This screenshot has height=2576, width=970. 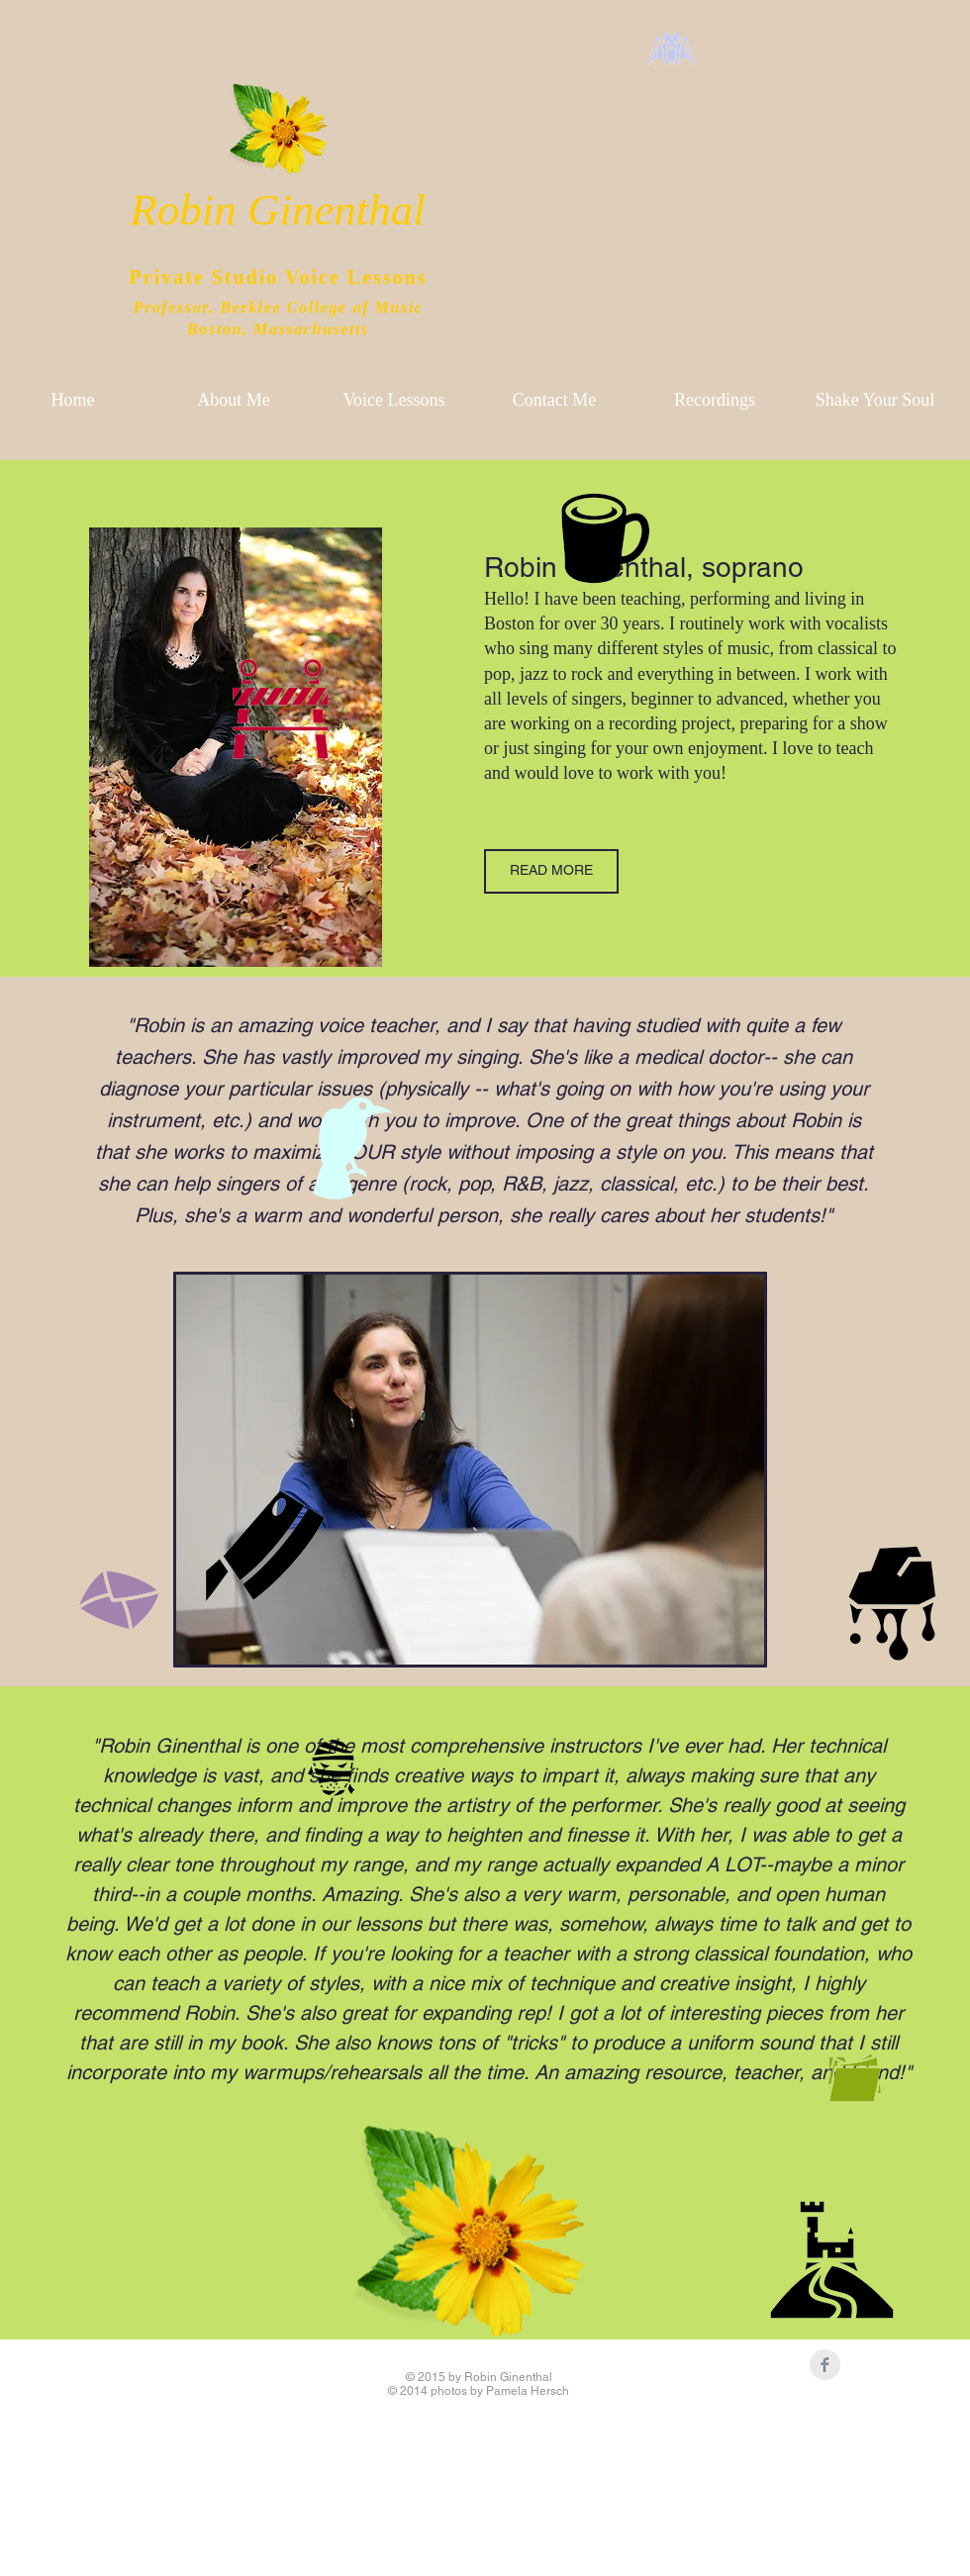 I want to click on indicates a blocked or restricted area, so click(x=280, y=707).